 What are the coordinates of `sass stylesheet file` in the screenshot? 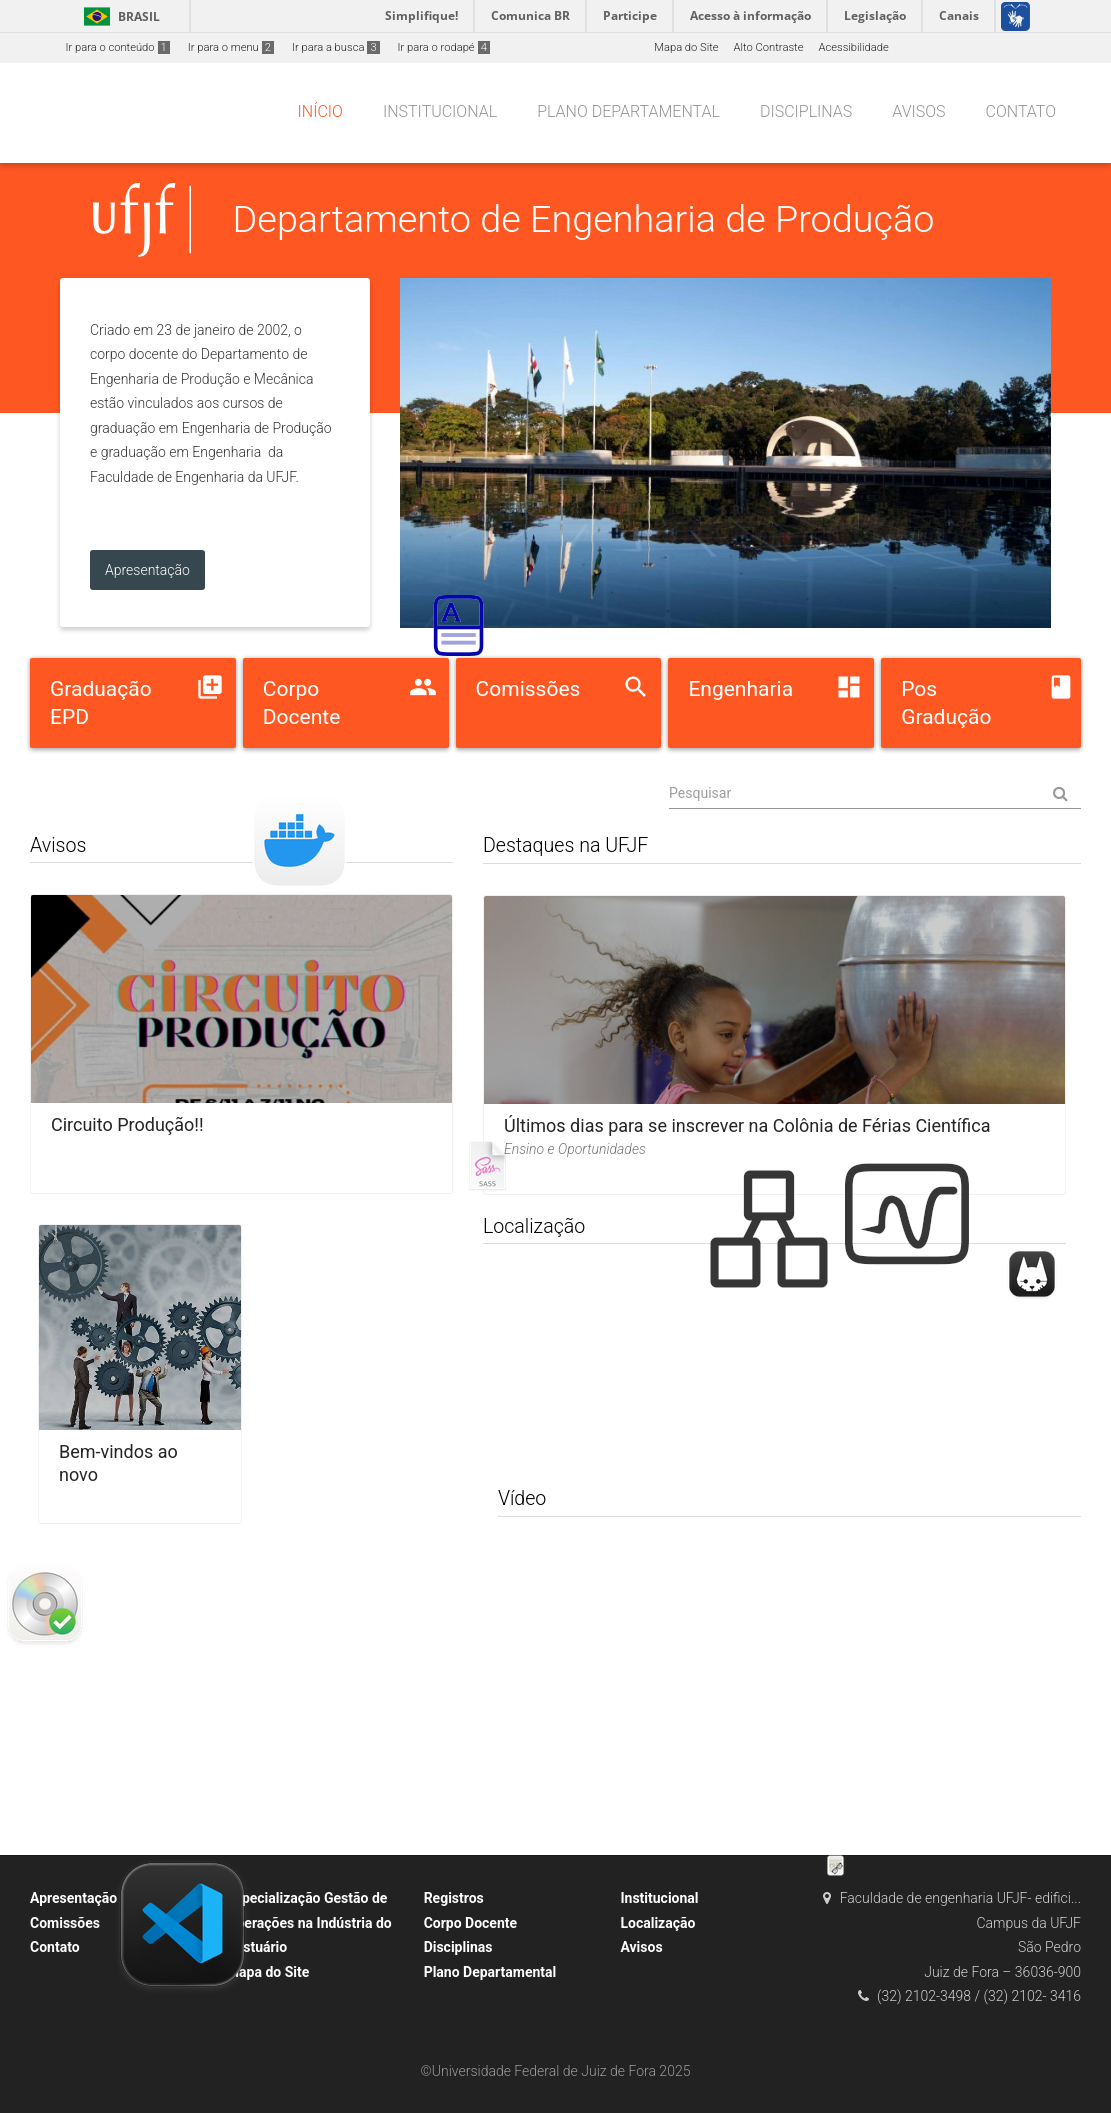 It's located at (487, 1166).